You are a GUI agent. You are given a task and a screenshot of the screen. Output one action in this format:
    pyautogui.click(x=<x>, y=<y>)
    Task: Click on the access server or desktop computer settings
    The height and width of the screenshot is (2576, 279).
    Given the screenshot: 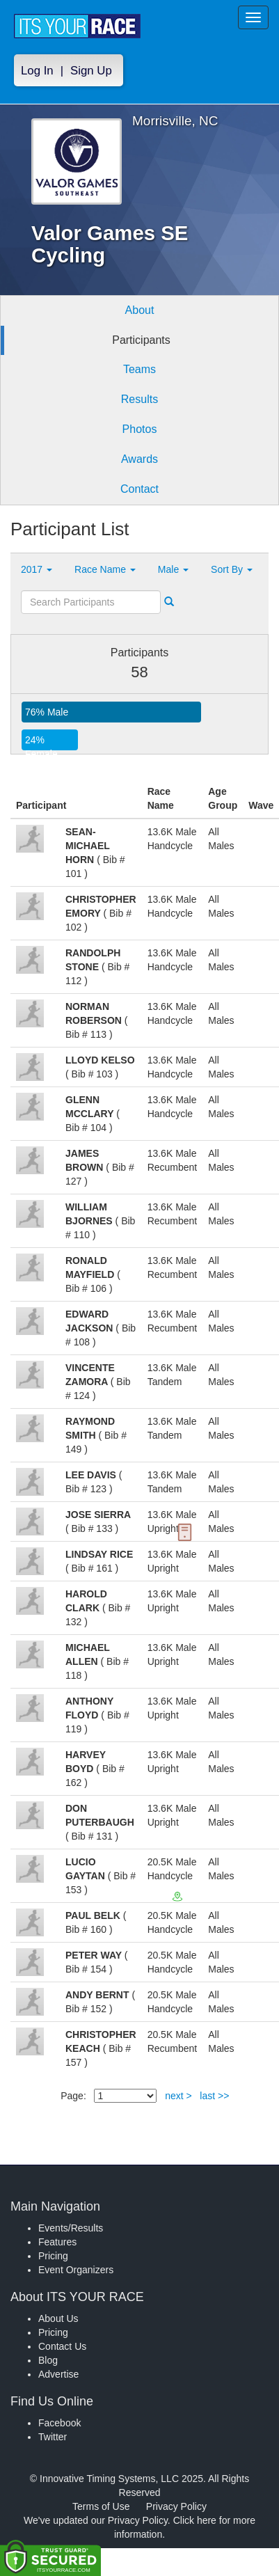 What is the action you would take?
    pyautogui.click(x=184, y=1532)
    